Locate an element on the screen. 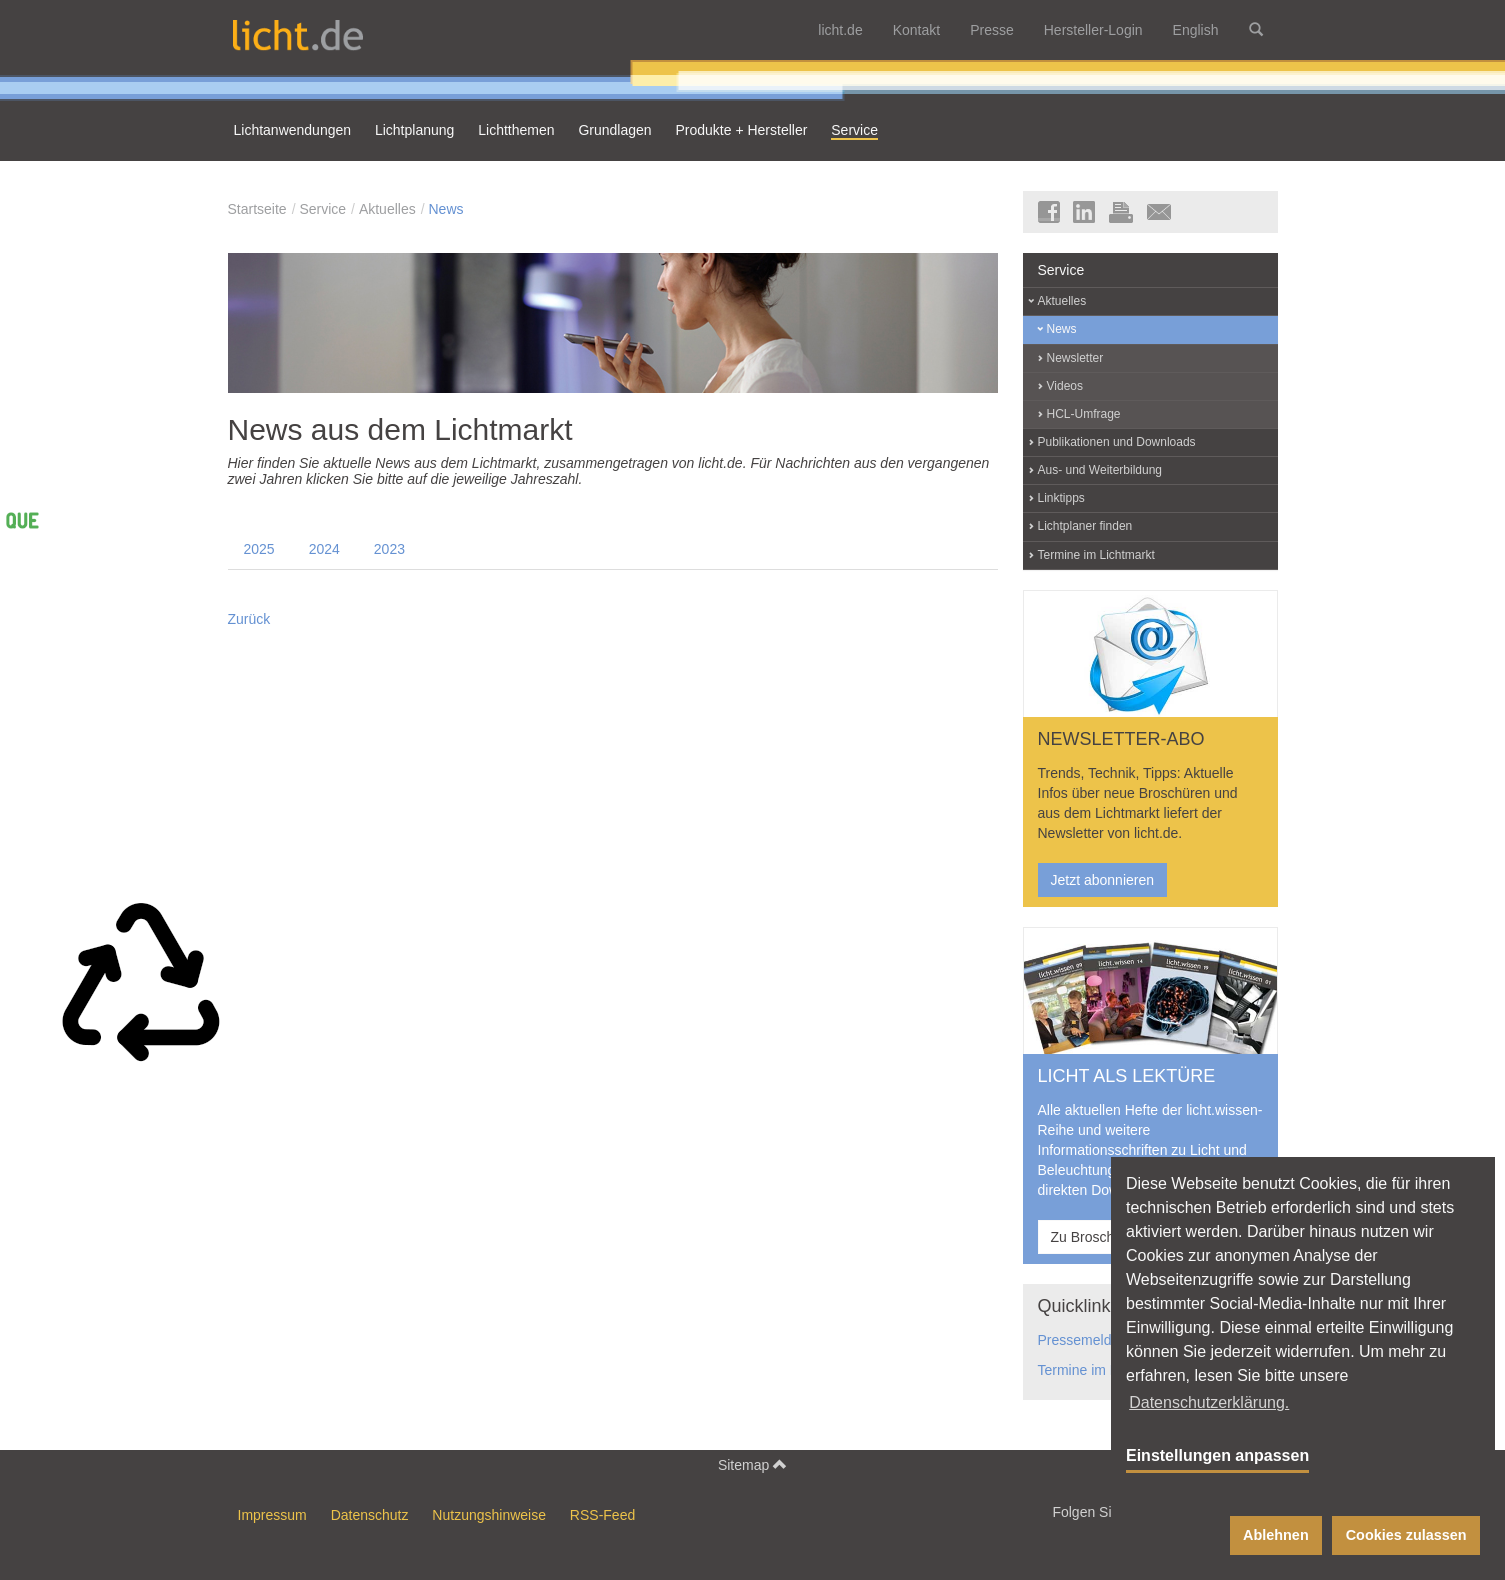 This screenshot has height=1580, width=1505. indicates a queue in http request handling is located at coordinates (22, 520).